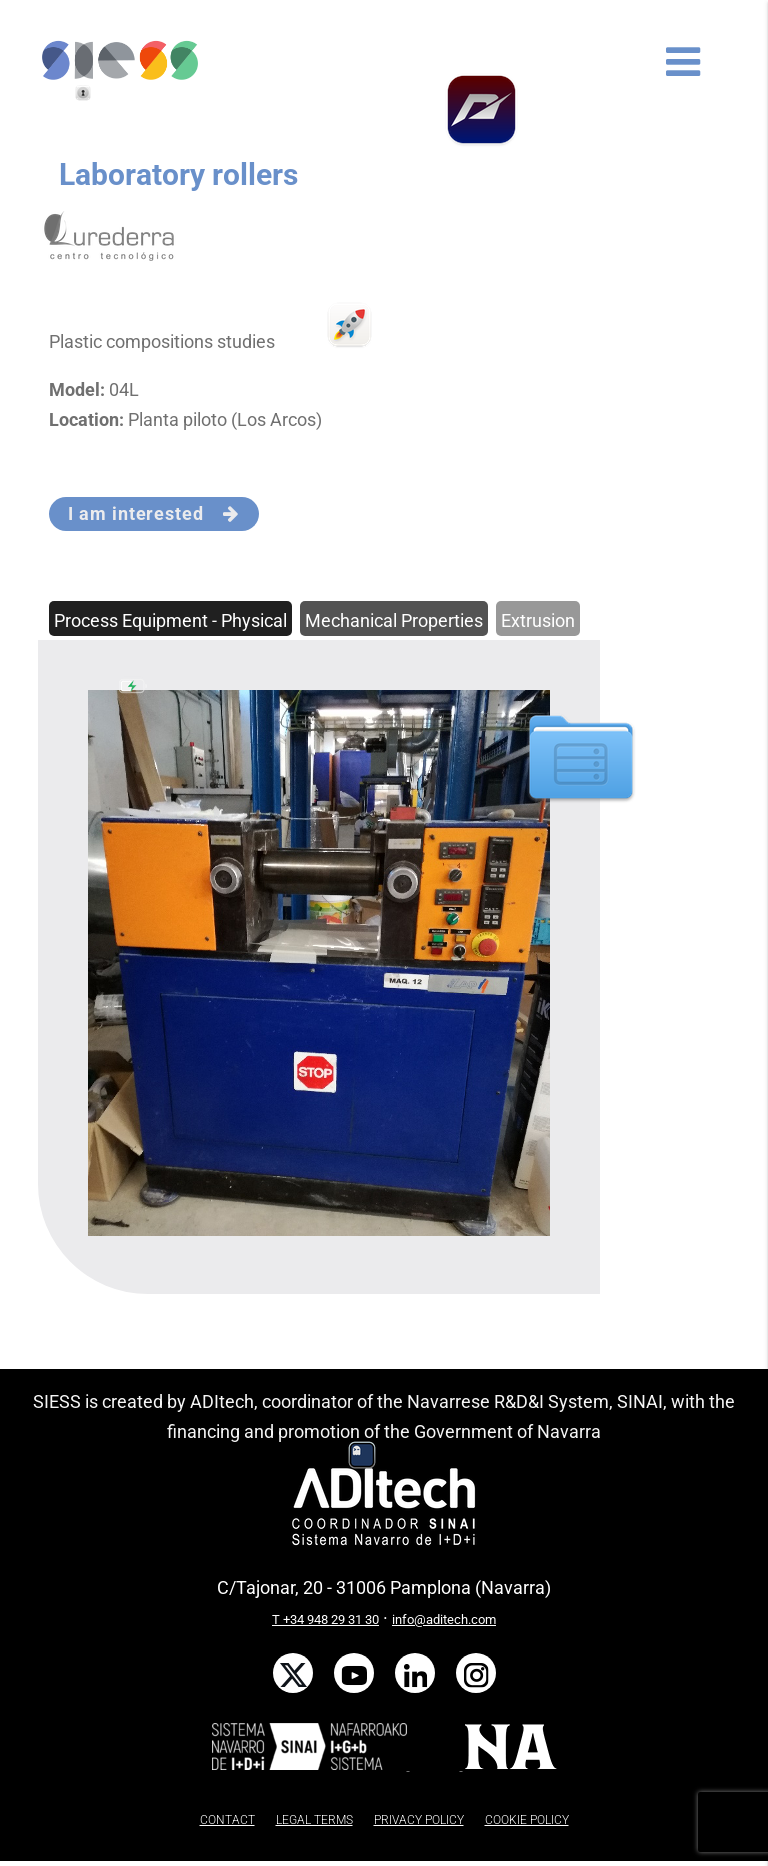 This screenshot has height=1866, width=768. What do you see at coordinates (133, 686) in the screenshot?
I see `battery at 50% and currently charging` at bounding box center [133, 686].